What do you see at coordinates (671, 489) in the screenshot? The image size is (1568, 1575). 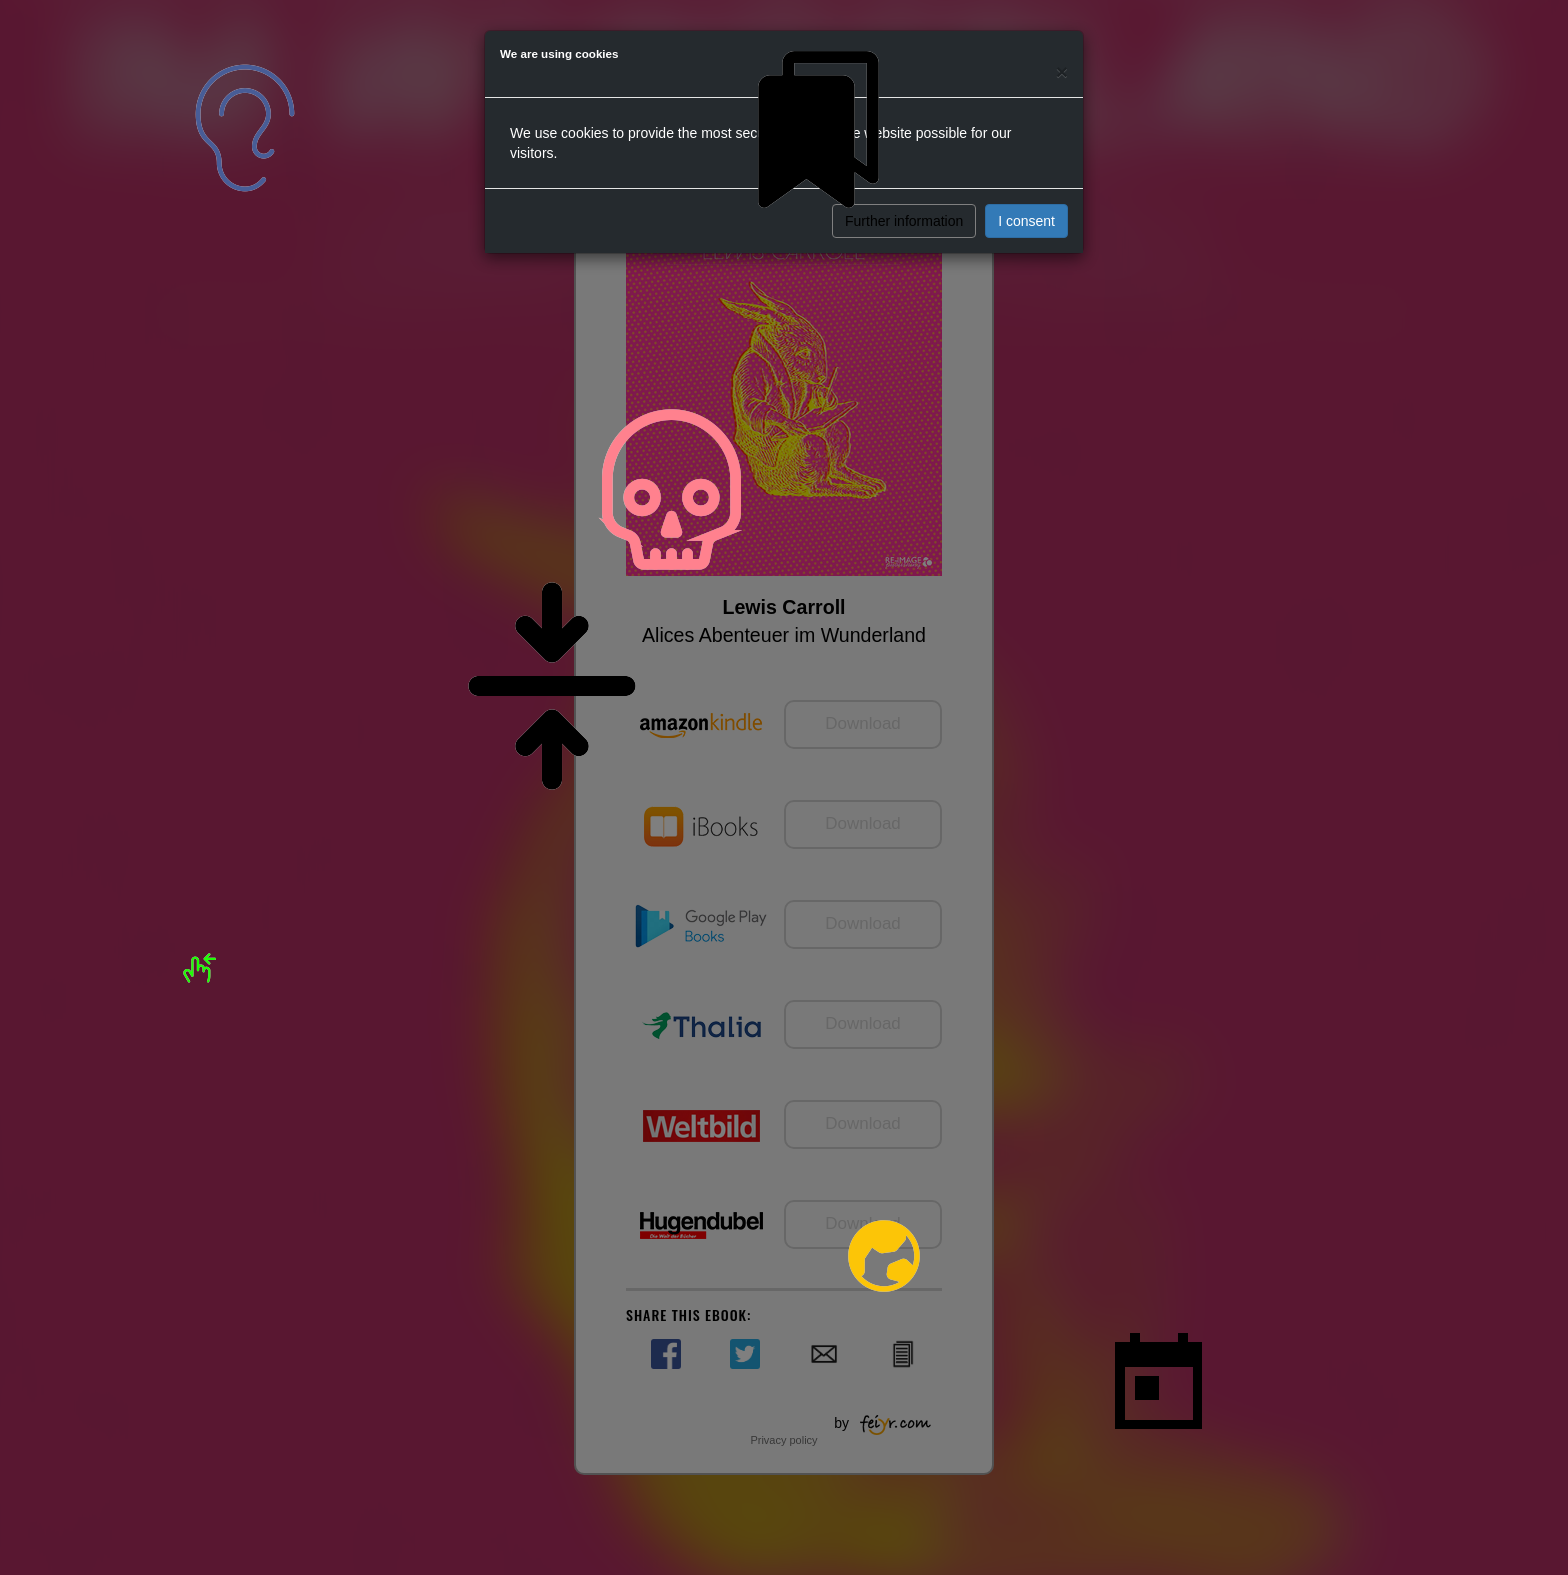 I see `indicates dangerous or harmful content` at bounding box center [671, 489].